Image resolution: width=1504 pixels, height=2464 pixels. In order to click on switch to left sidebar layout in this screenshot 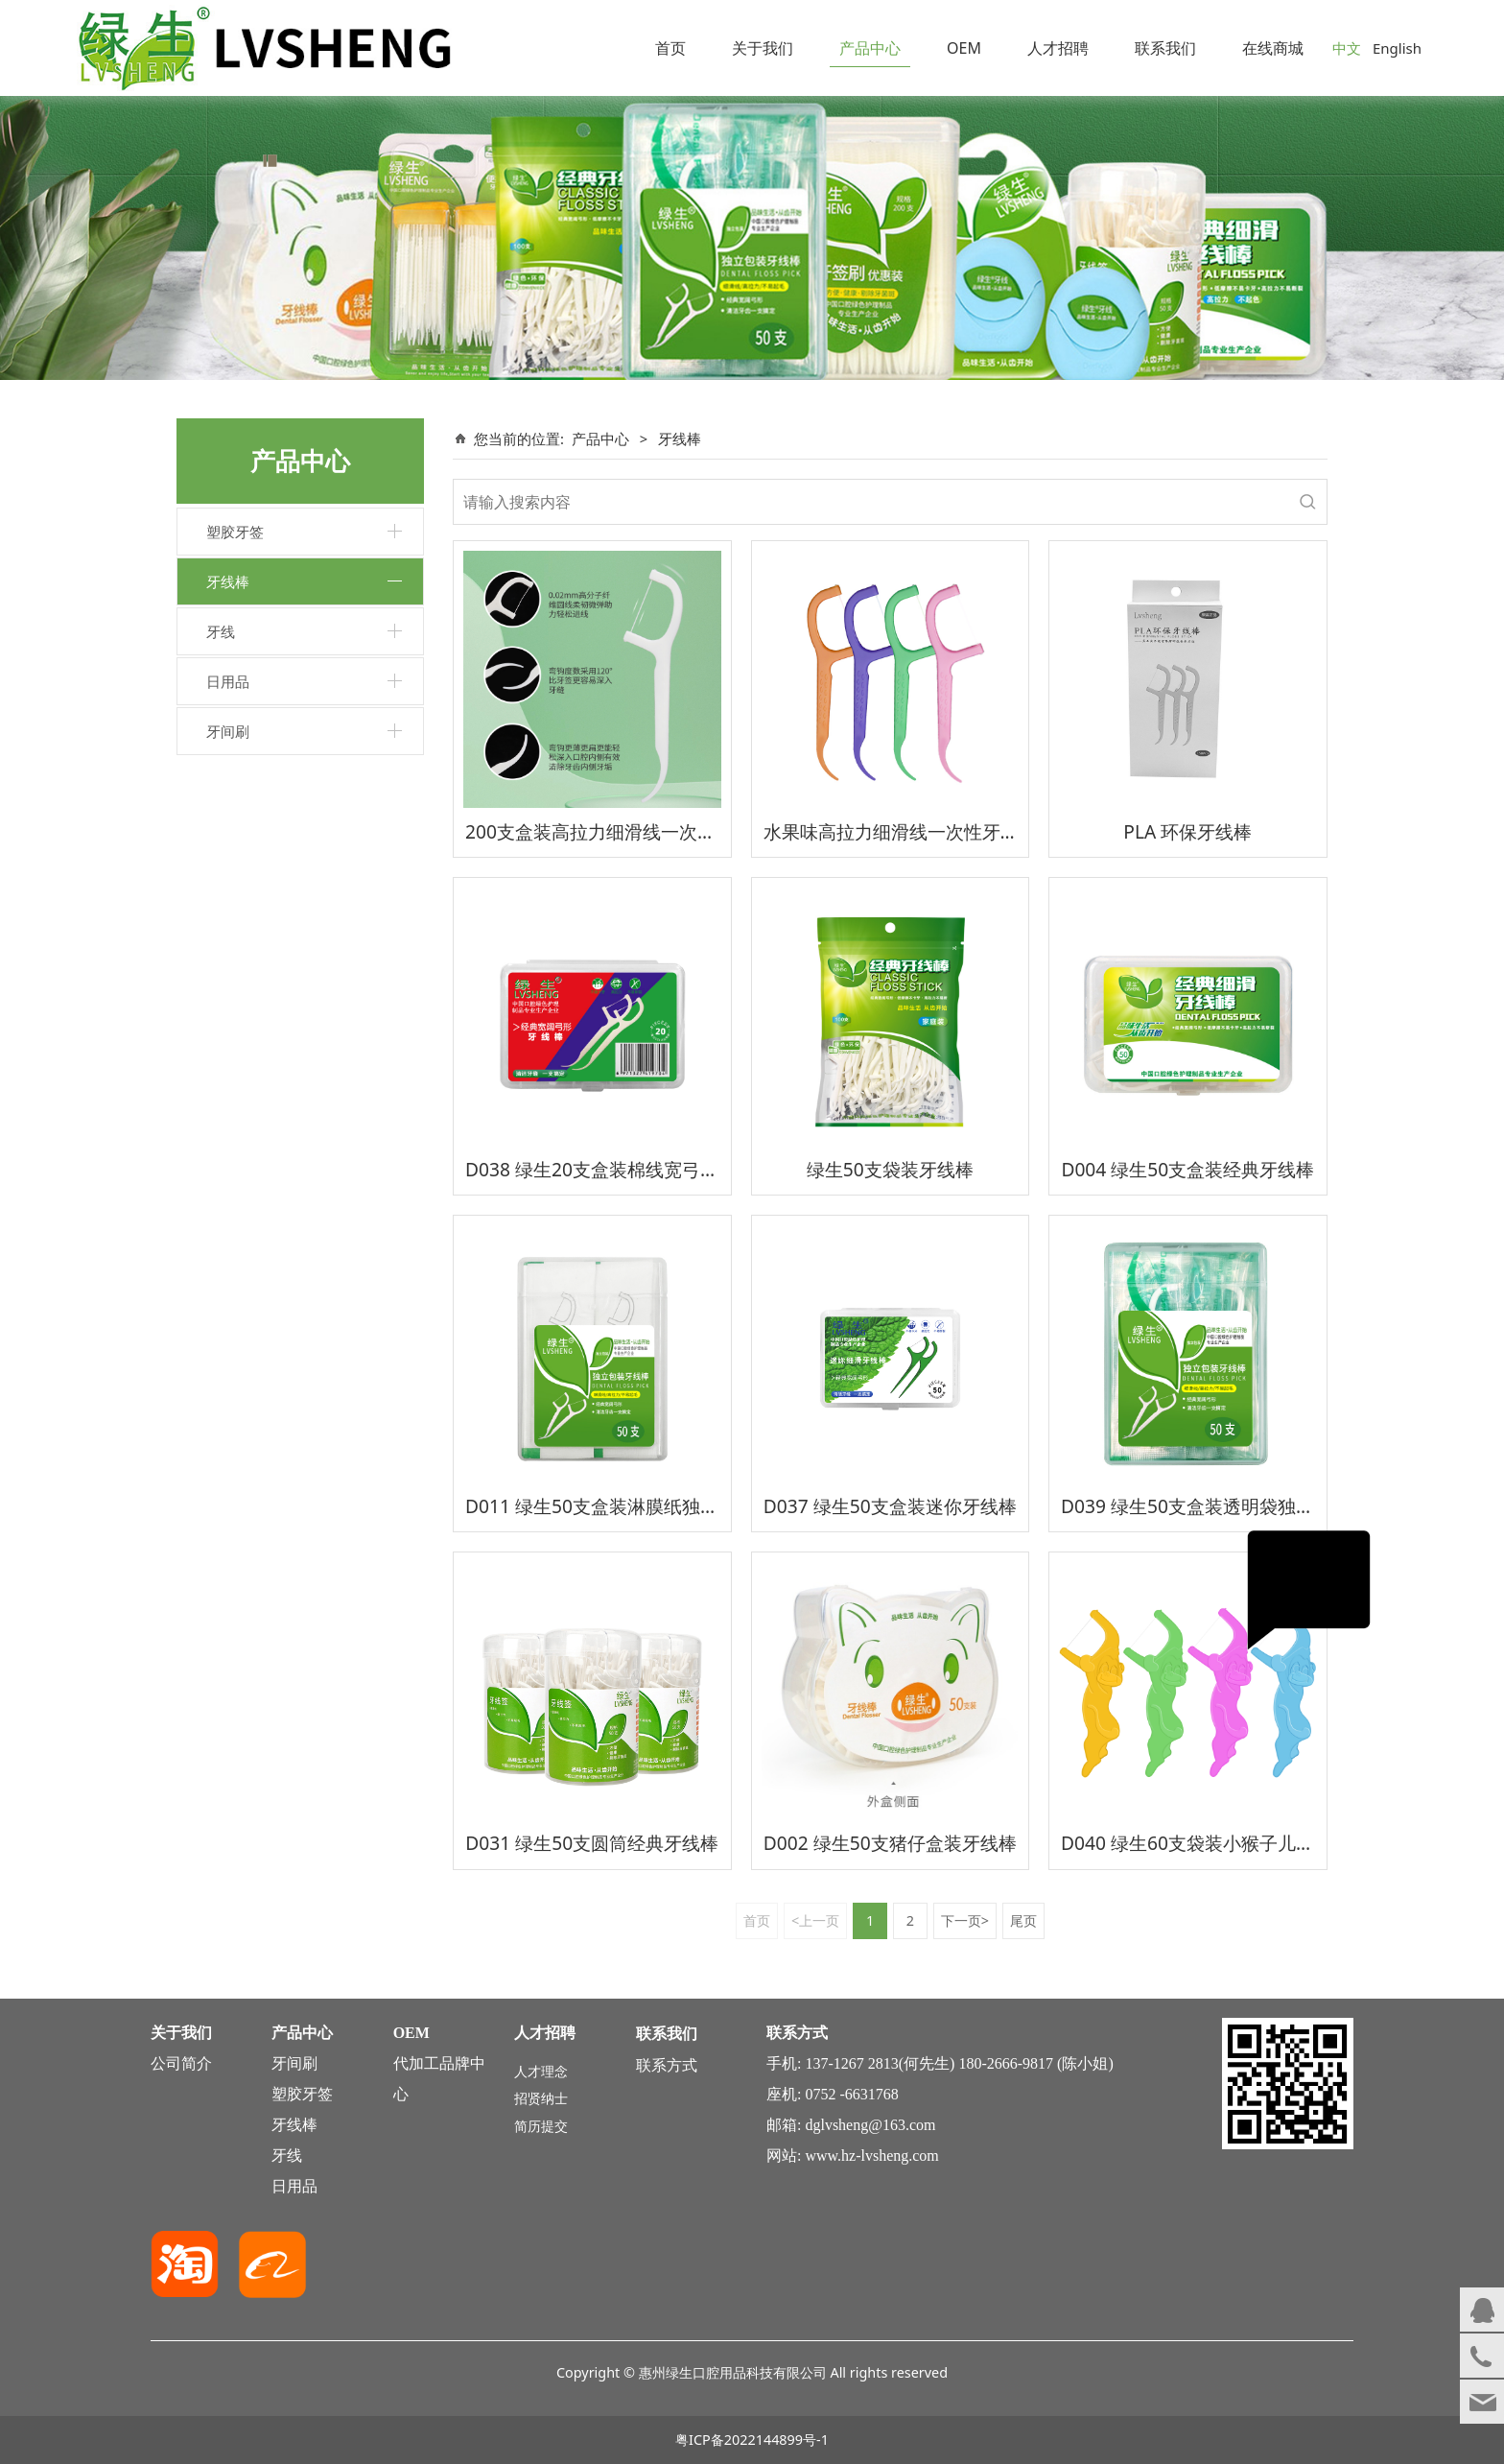, I will do `click(270, 160)`.